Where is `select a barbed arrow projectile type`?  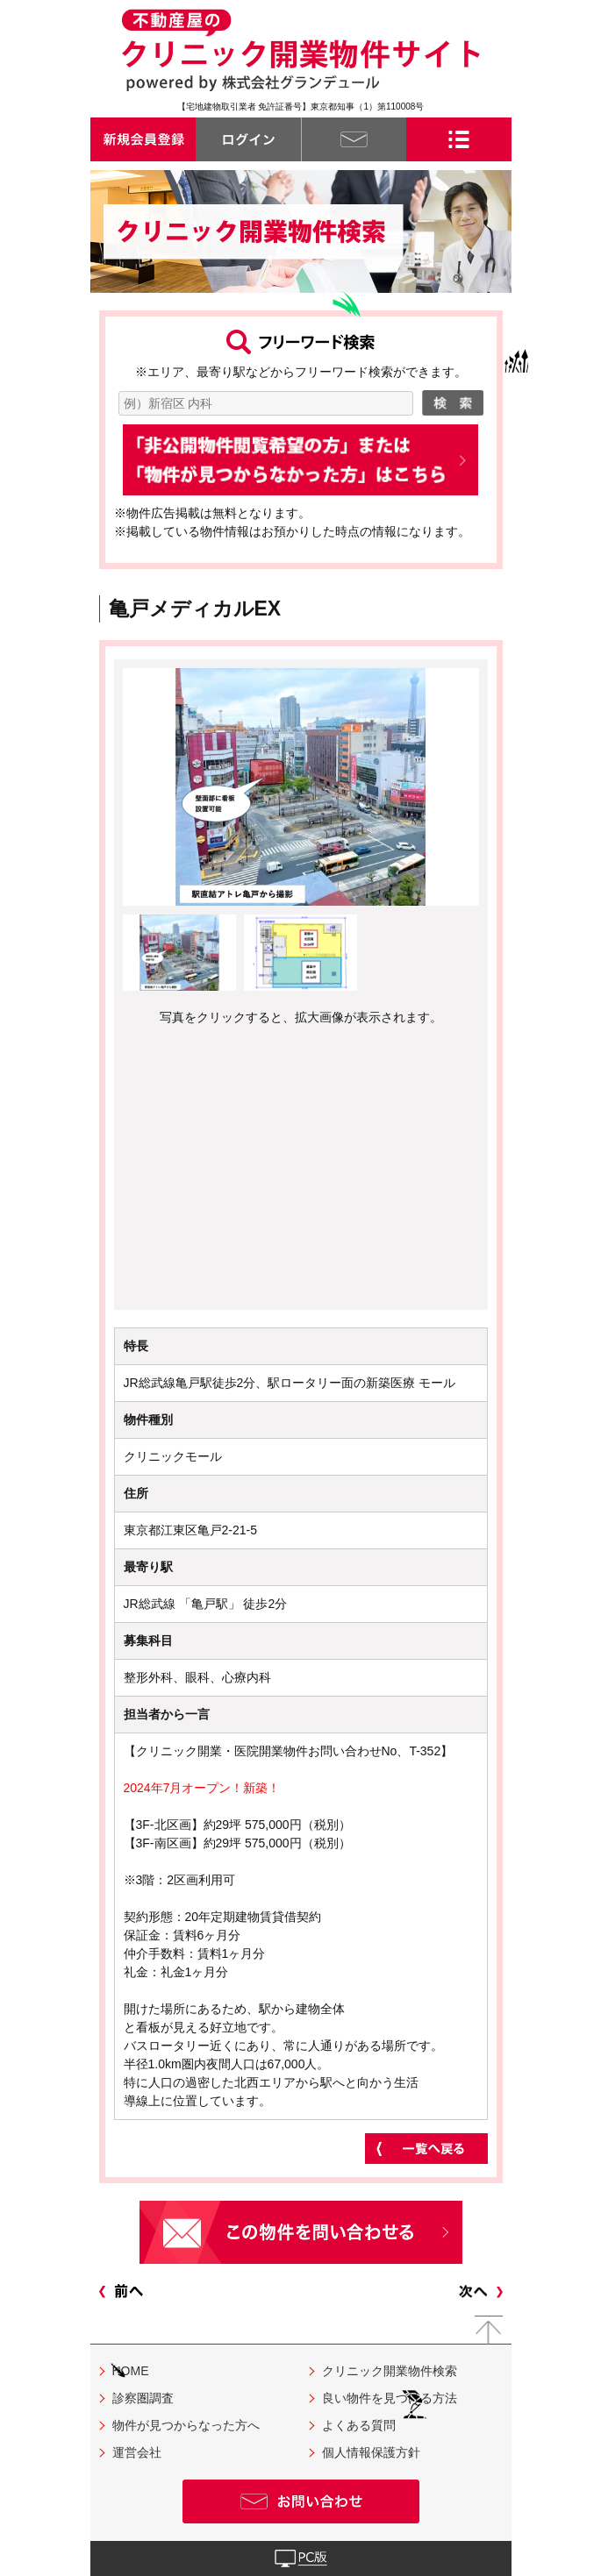 select a barbed arrow projectile type is located at coordinates (118, 2370).